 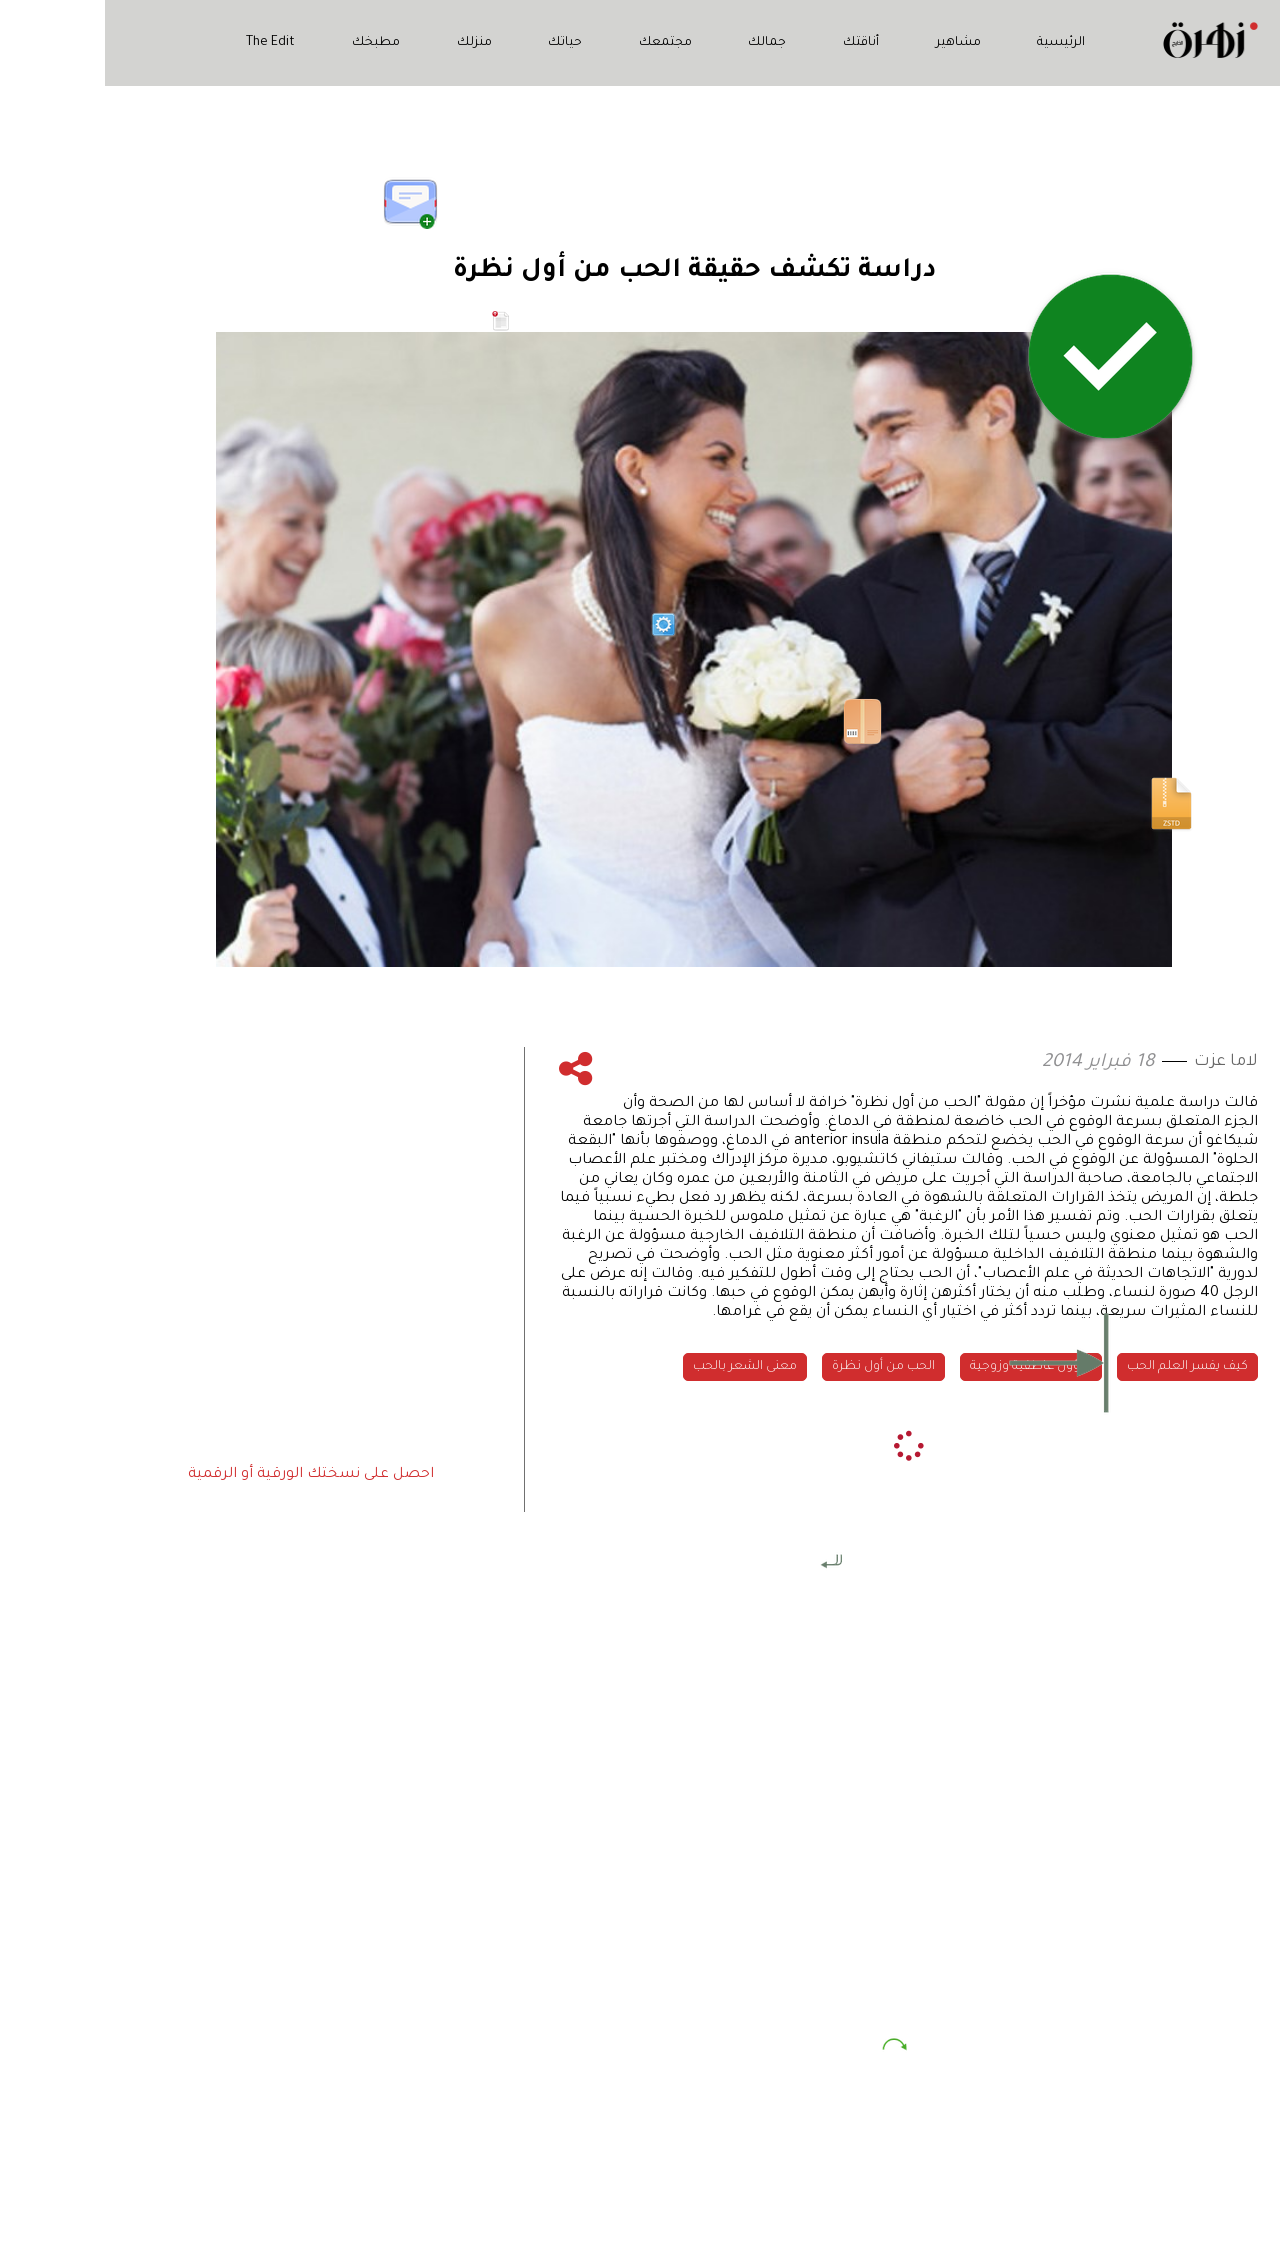 I want to click on reply to all recipients of an email, so click(x=831, y=1560).